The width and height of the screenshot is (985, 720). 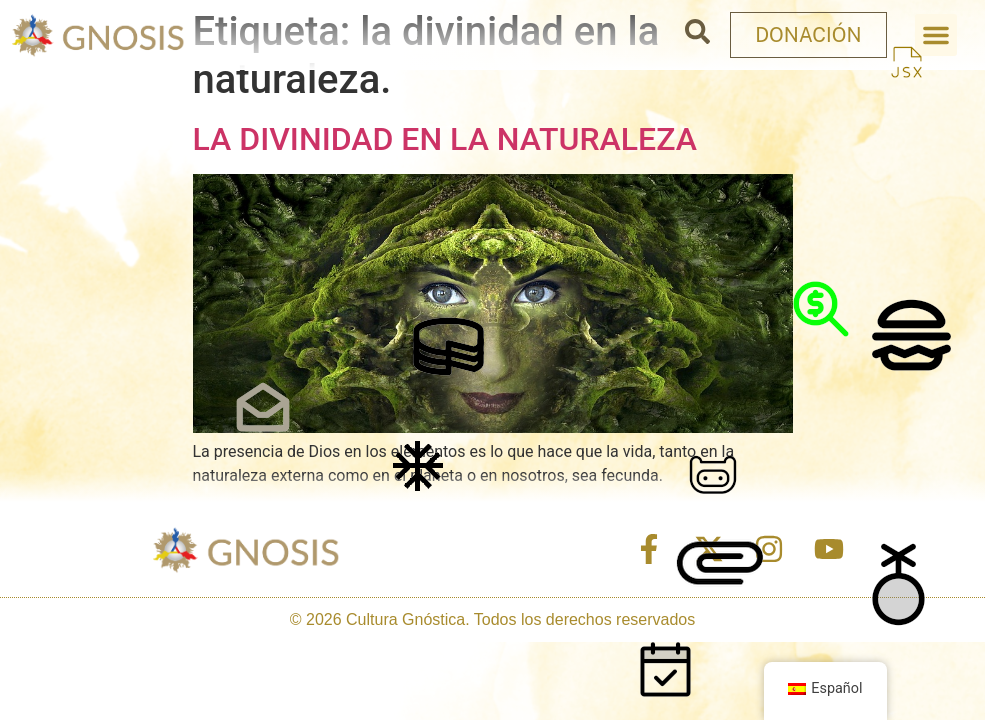 I want to click on jsx file type indicator, so click(x=907, y=63).